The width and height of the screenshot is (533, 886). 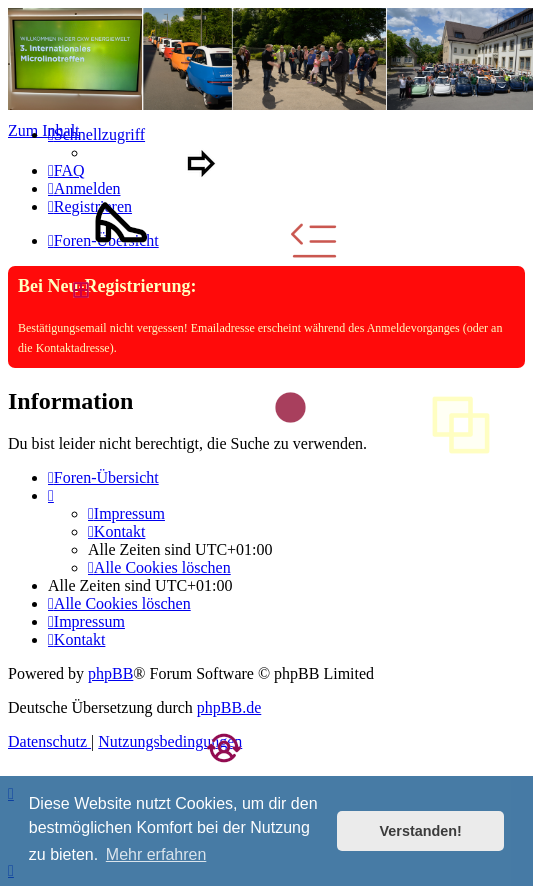 I want to click on decrease text indentation, so click(x=314, y=241).